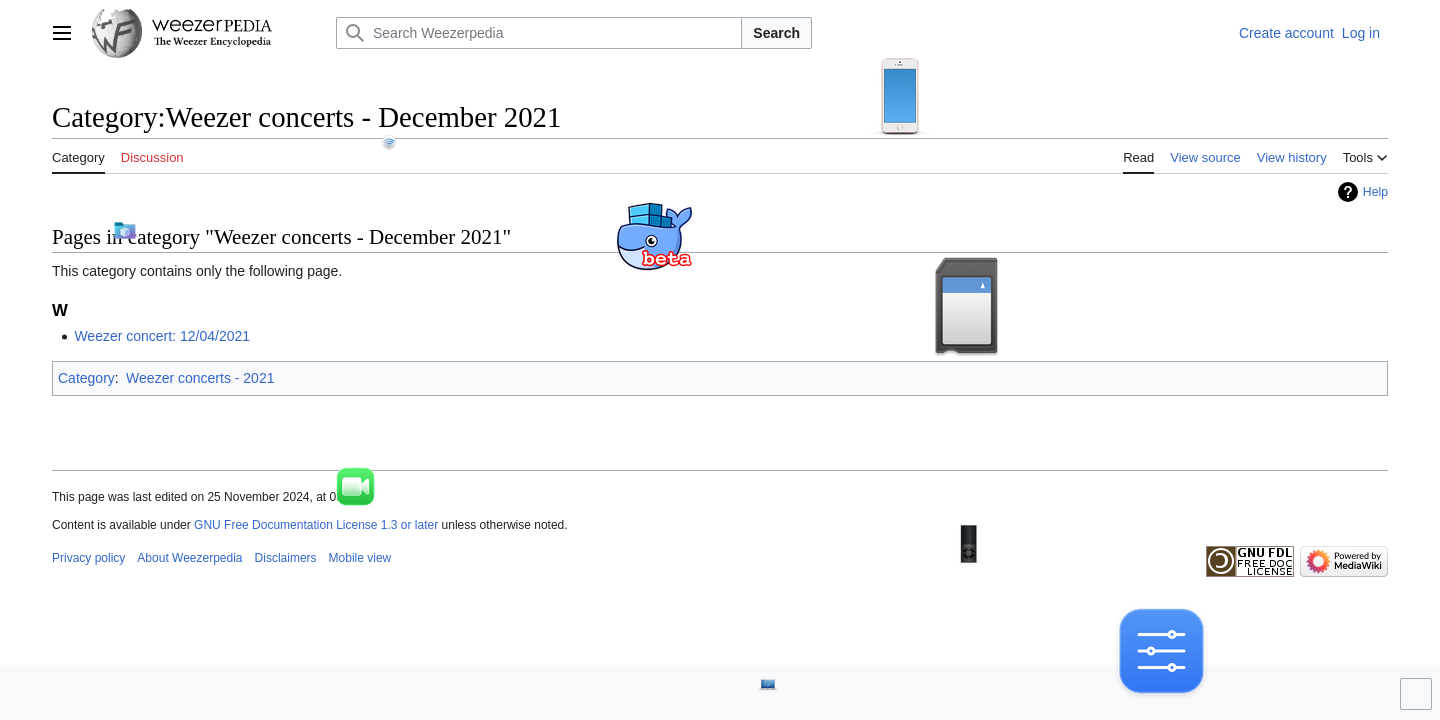 Image resolution: width=1440 pixels, height=720 pixels. I want to click on open airport utility to manage wireless network settings, so click(389, 142).